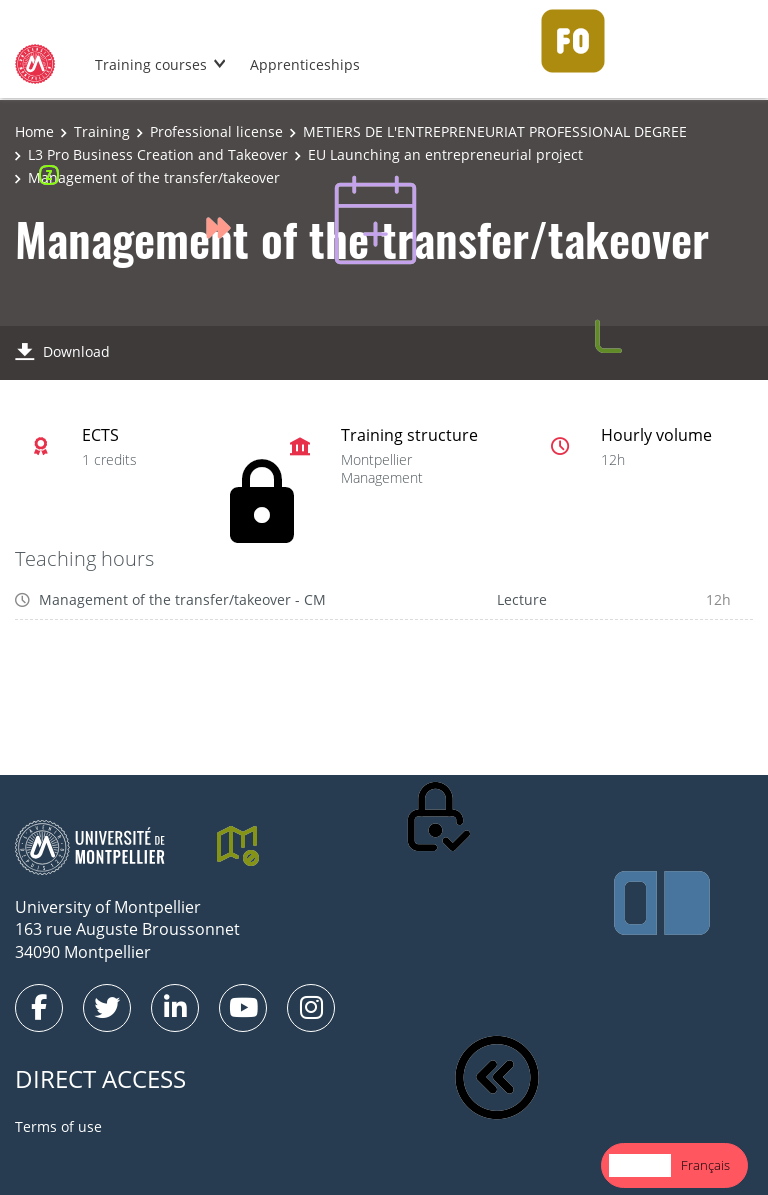  What do you see at coordinates (497, 1077) in the screenshot?
I see `go back to the previous section` at bounding box center [497, 1077].